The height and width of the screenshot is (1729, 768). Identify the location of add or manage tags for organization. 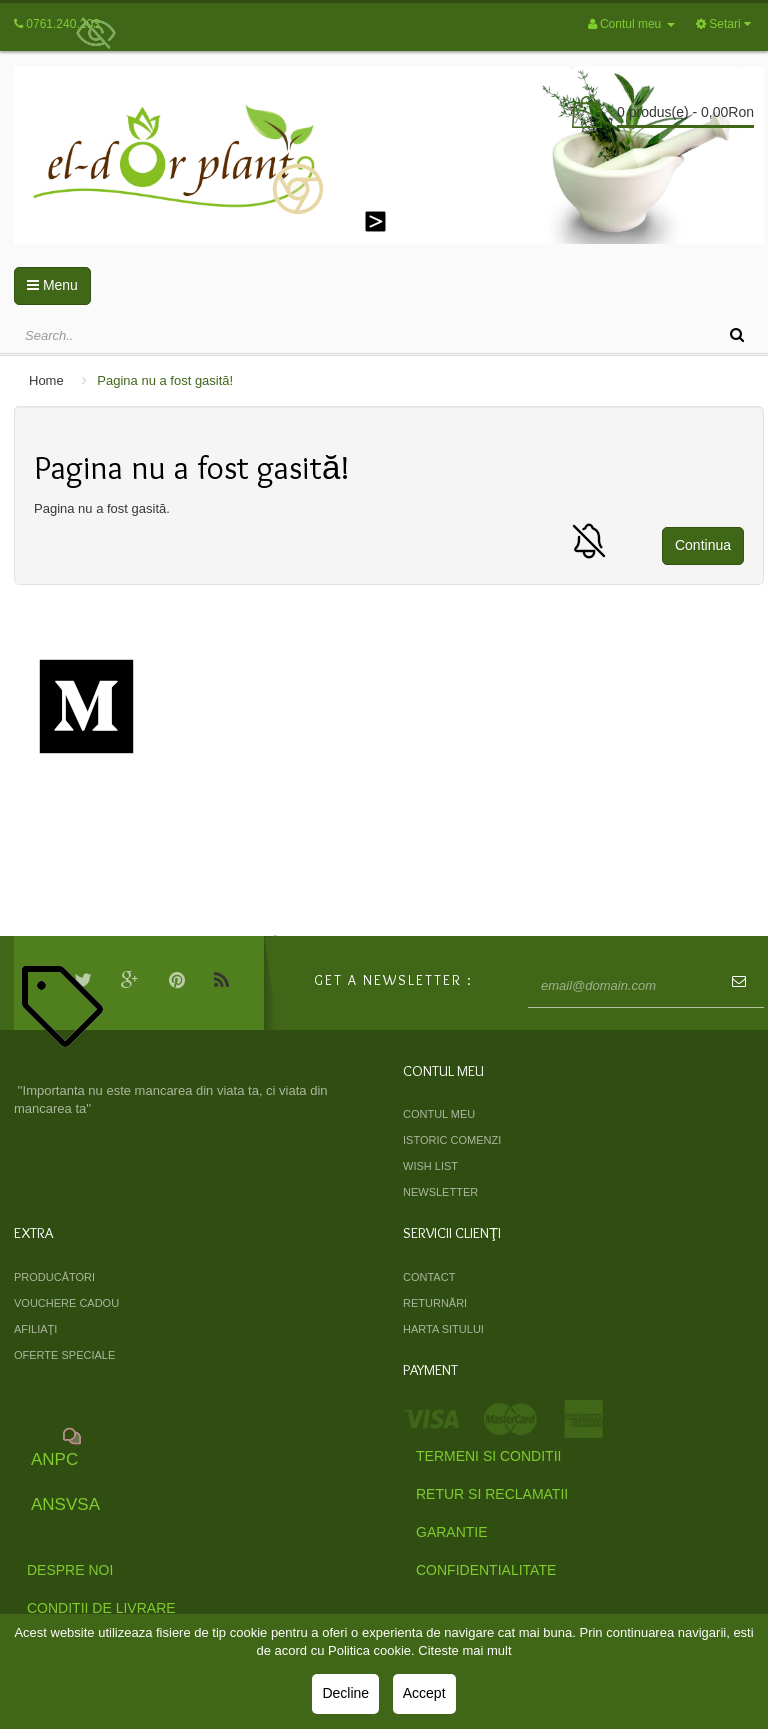
(58, 1002).